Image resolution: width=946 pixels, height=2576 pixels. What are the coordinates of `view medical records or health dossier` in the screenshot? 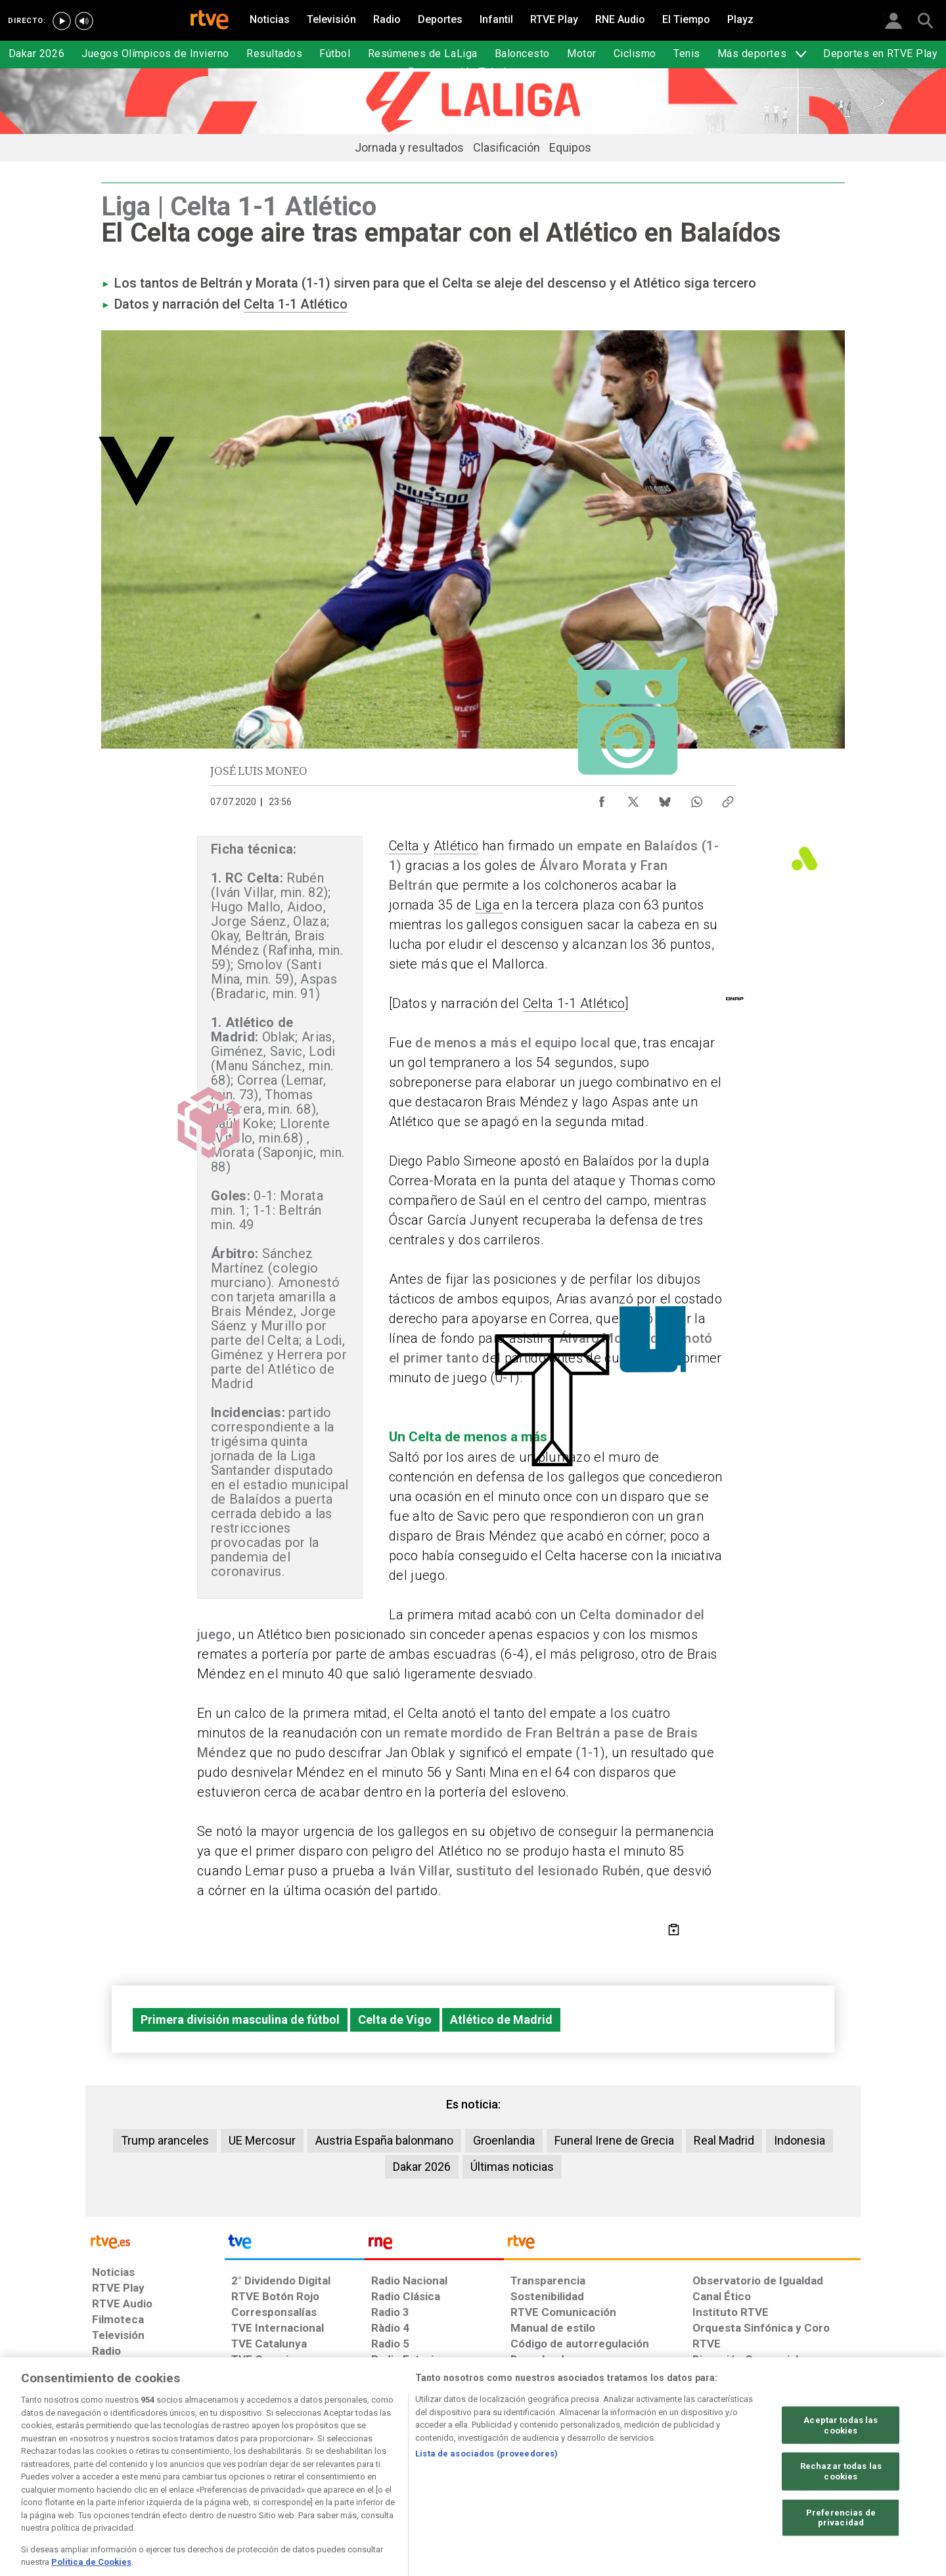 It's located at (673, 1929).